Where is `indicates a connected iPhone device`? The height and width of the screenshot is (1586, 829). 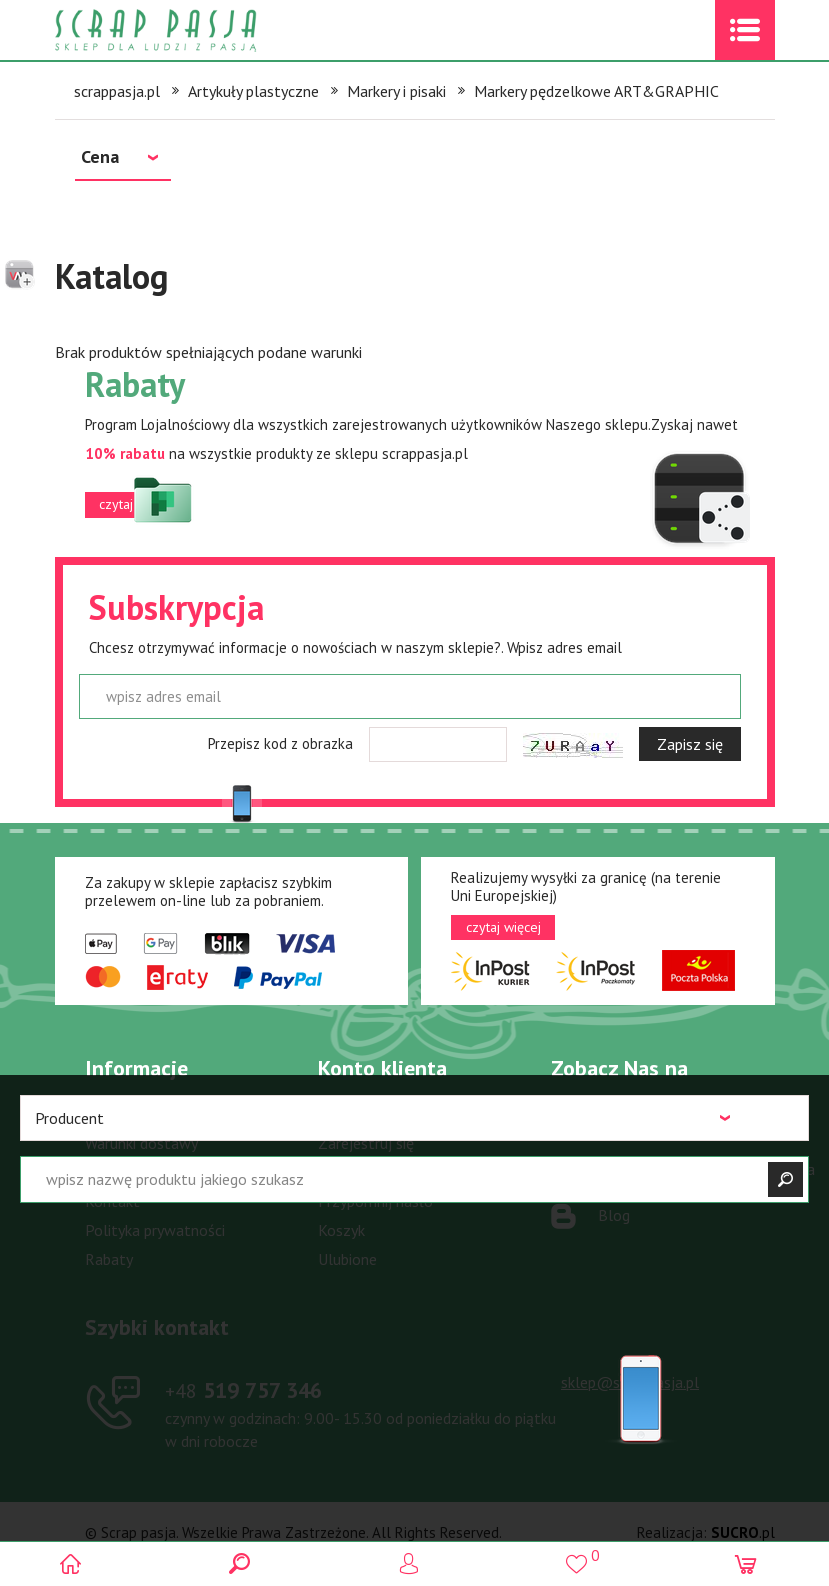
indicates a connected iPhone device is located at coordinates (242, 803).